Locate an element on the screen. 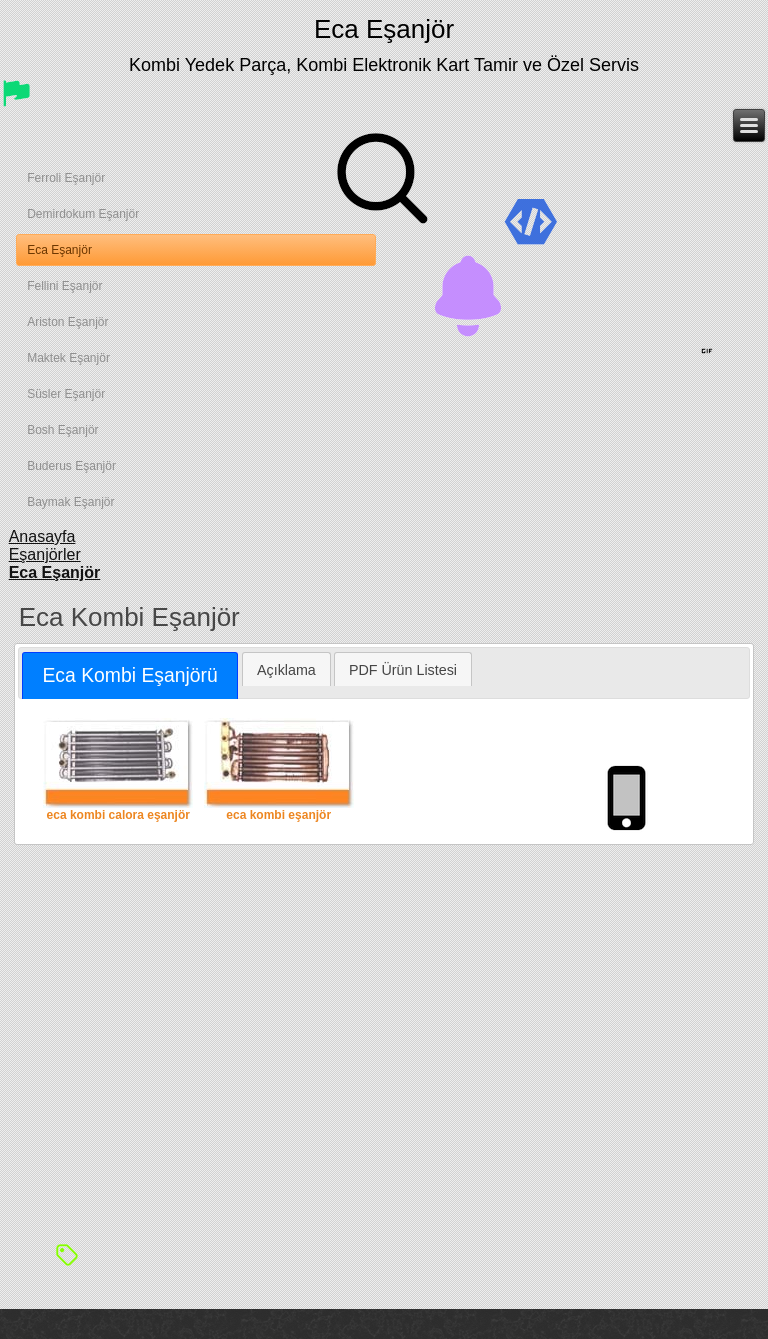  indicates an early verified bot developer badge on discord is located at coordinates (531, 222).